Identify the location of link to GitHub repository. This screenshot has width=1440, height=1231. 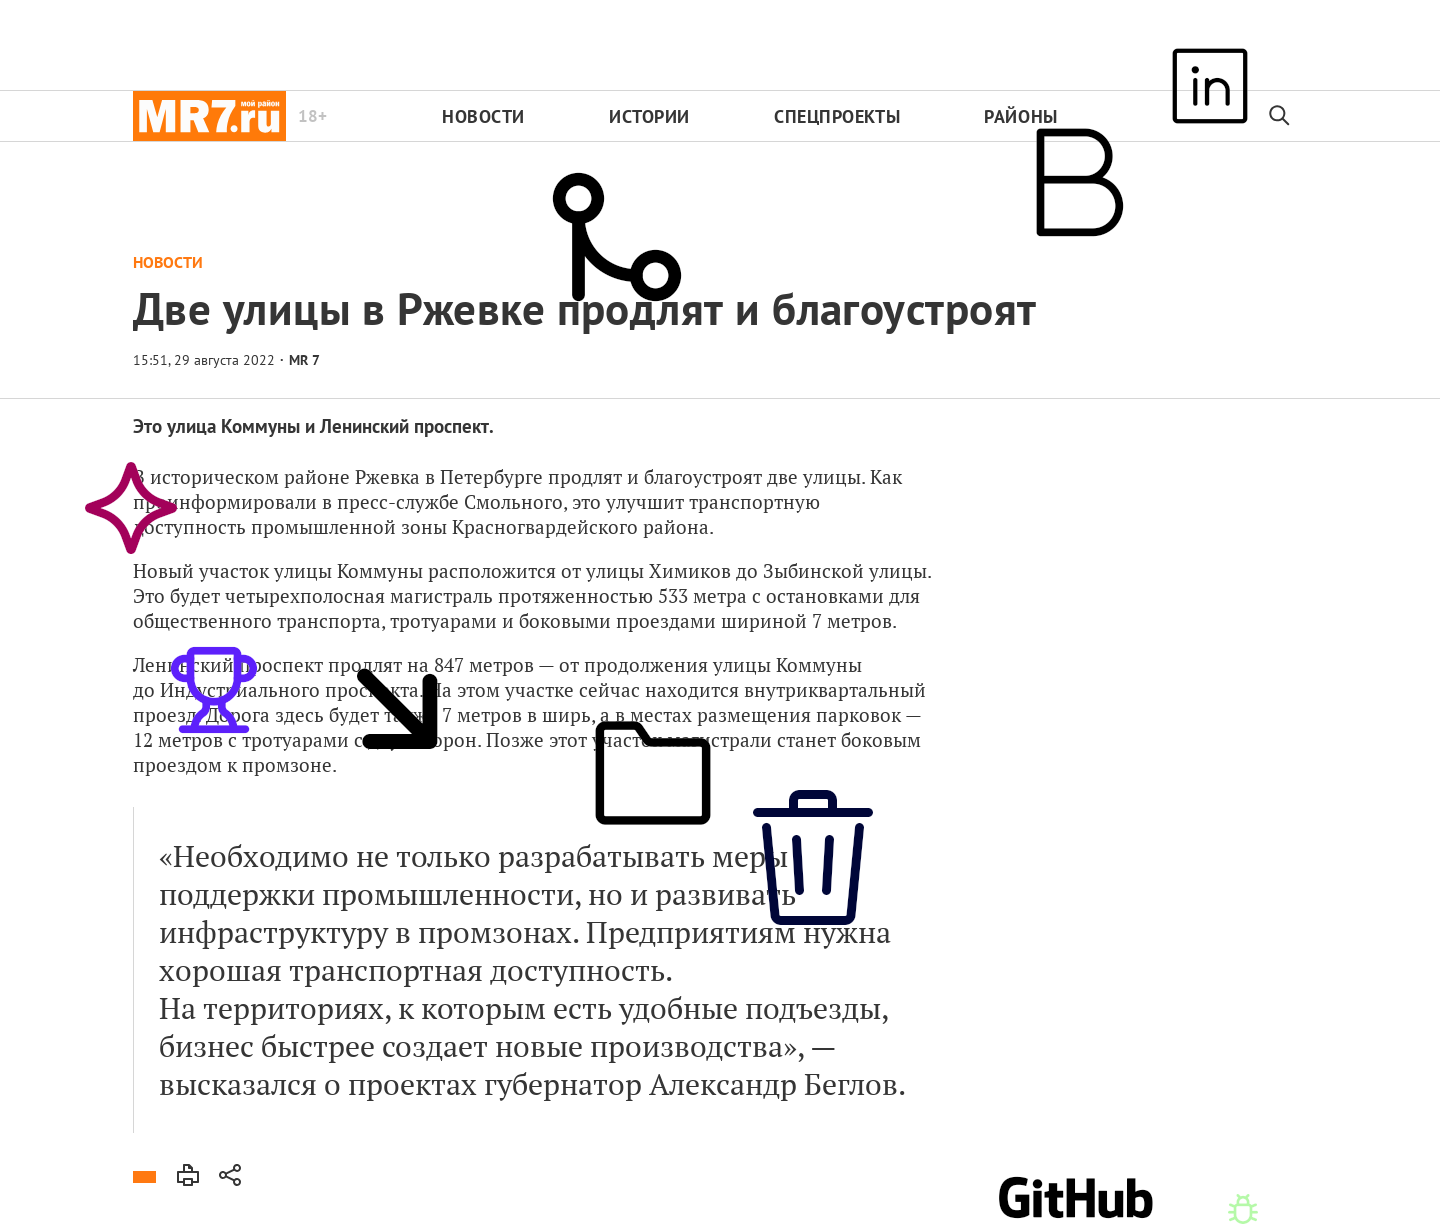
(1077, 1197).